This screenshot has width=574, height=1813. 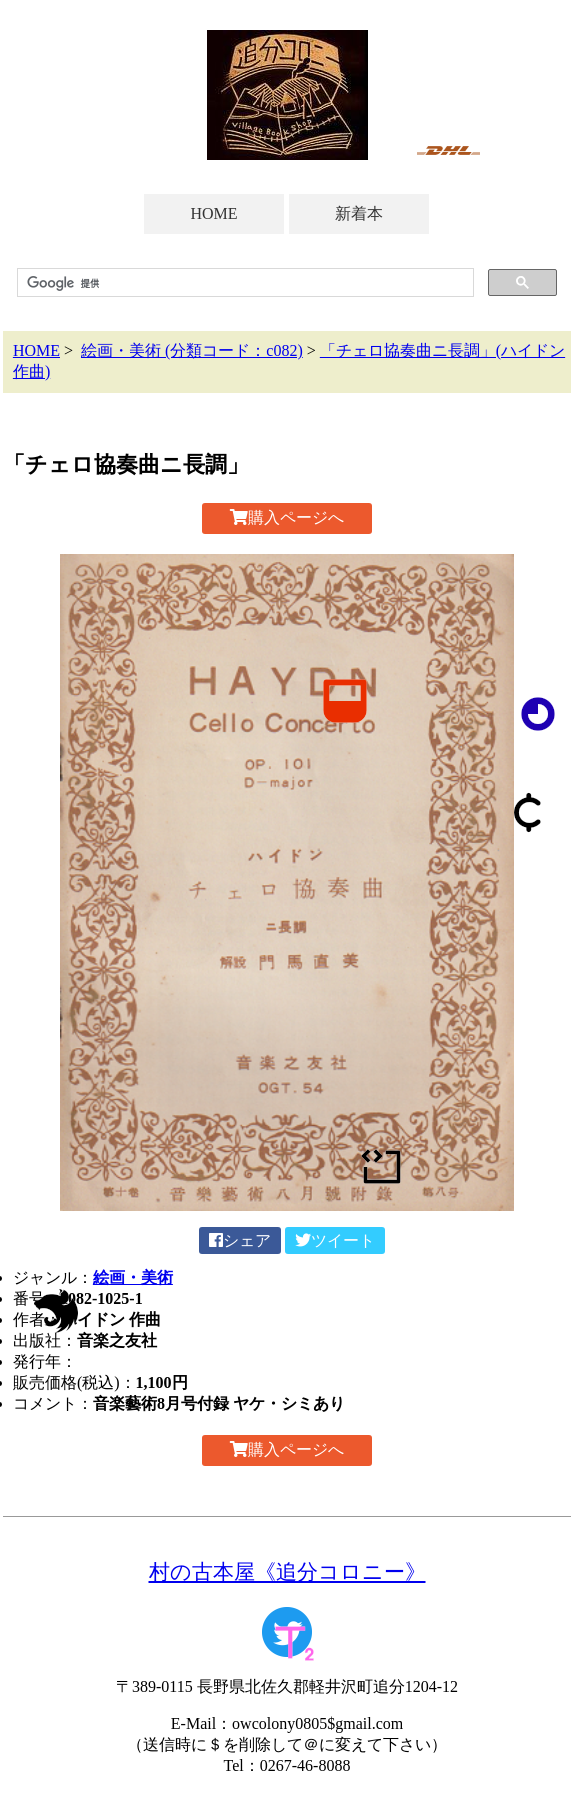 What do you see at coordinates (56, 1311) in the screenshot?
I see `NestJS framework logo` at bounding box center [56, 1311].